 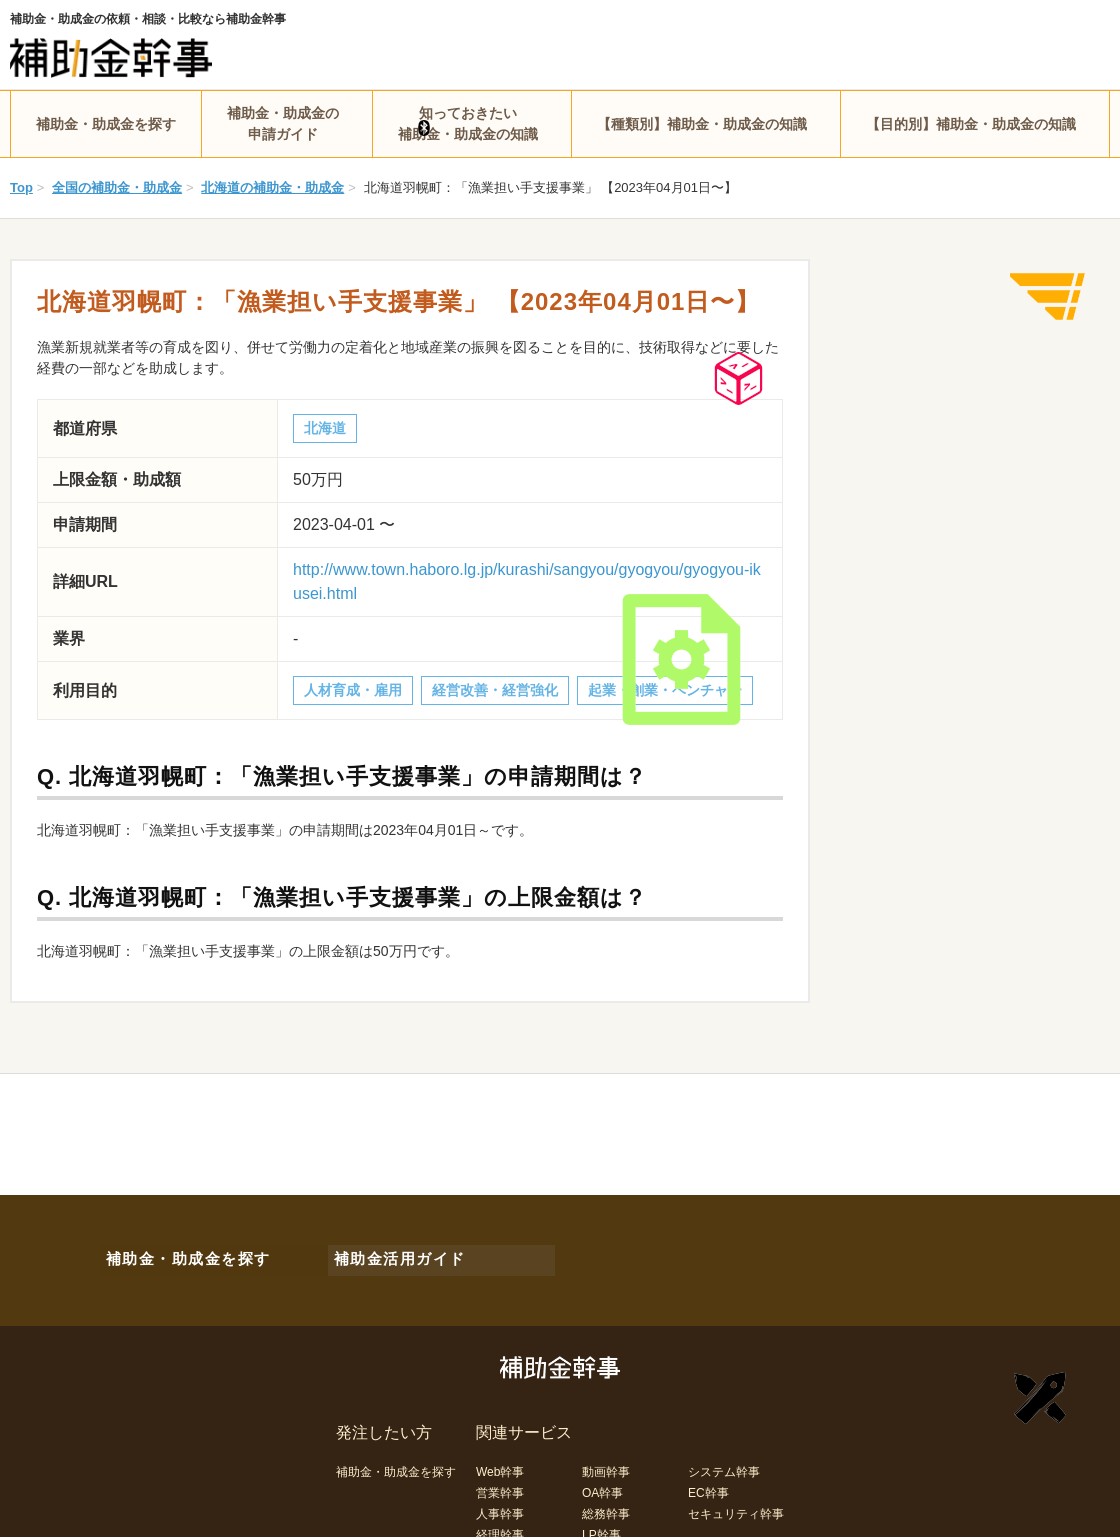 I want to click on hermes brand logo, so click(x=1047, y=296).